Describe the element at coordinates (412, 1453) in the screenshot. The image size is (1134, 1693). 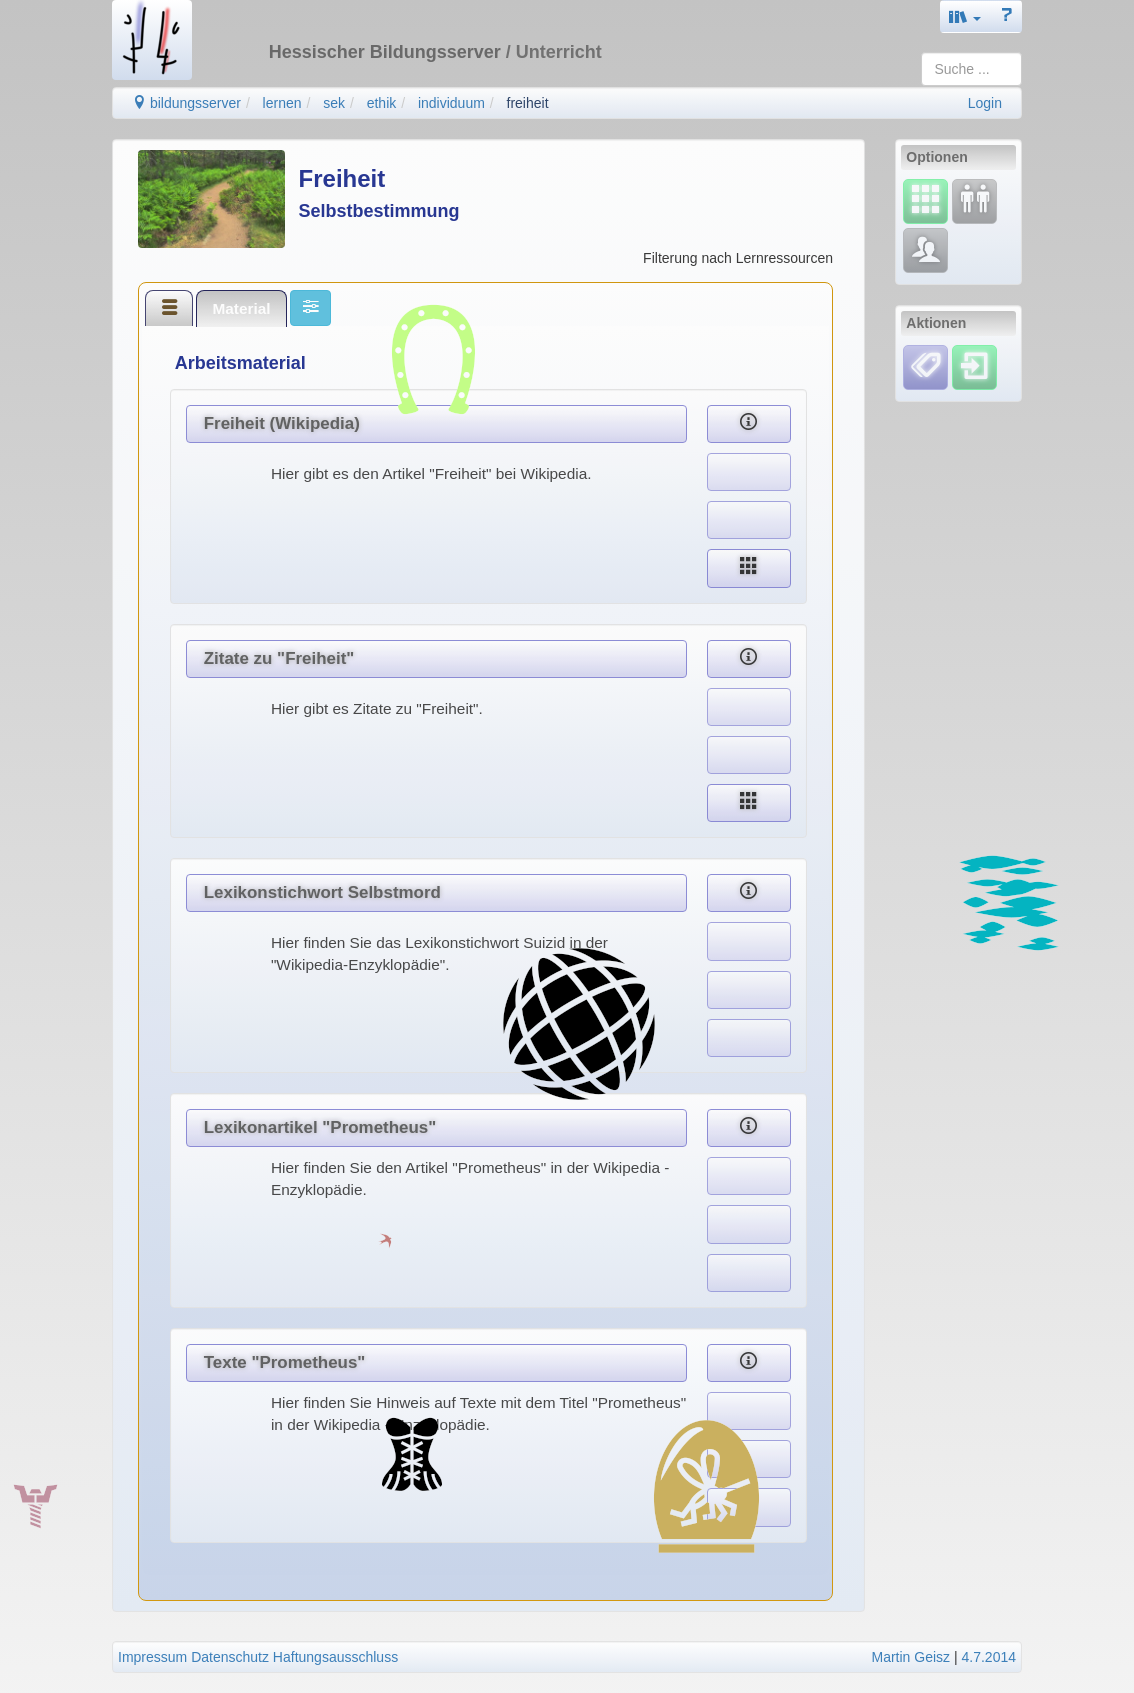
I see `select corset clothing item in game inventory` at that location.